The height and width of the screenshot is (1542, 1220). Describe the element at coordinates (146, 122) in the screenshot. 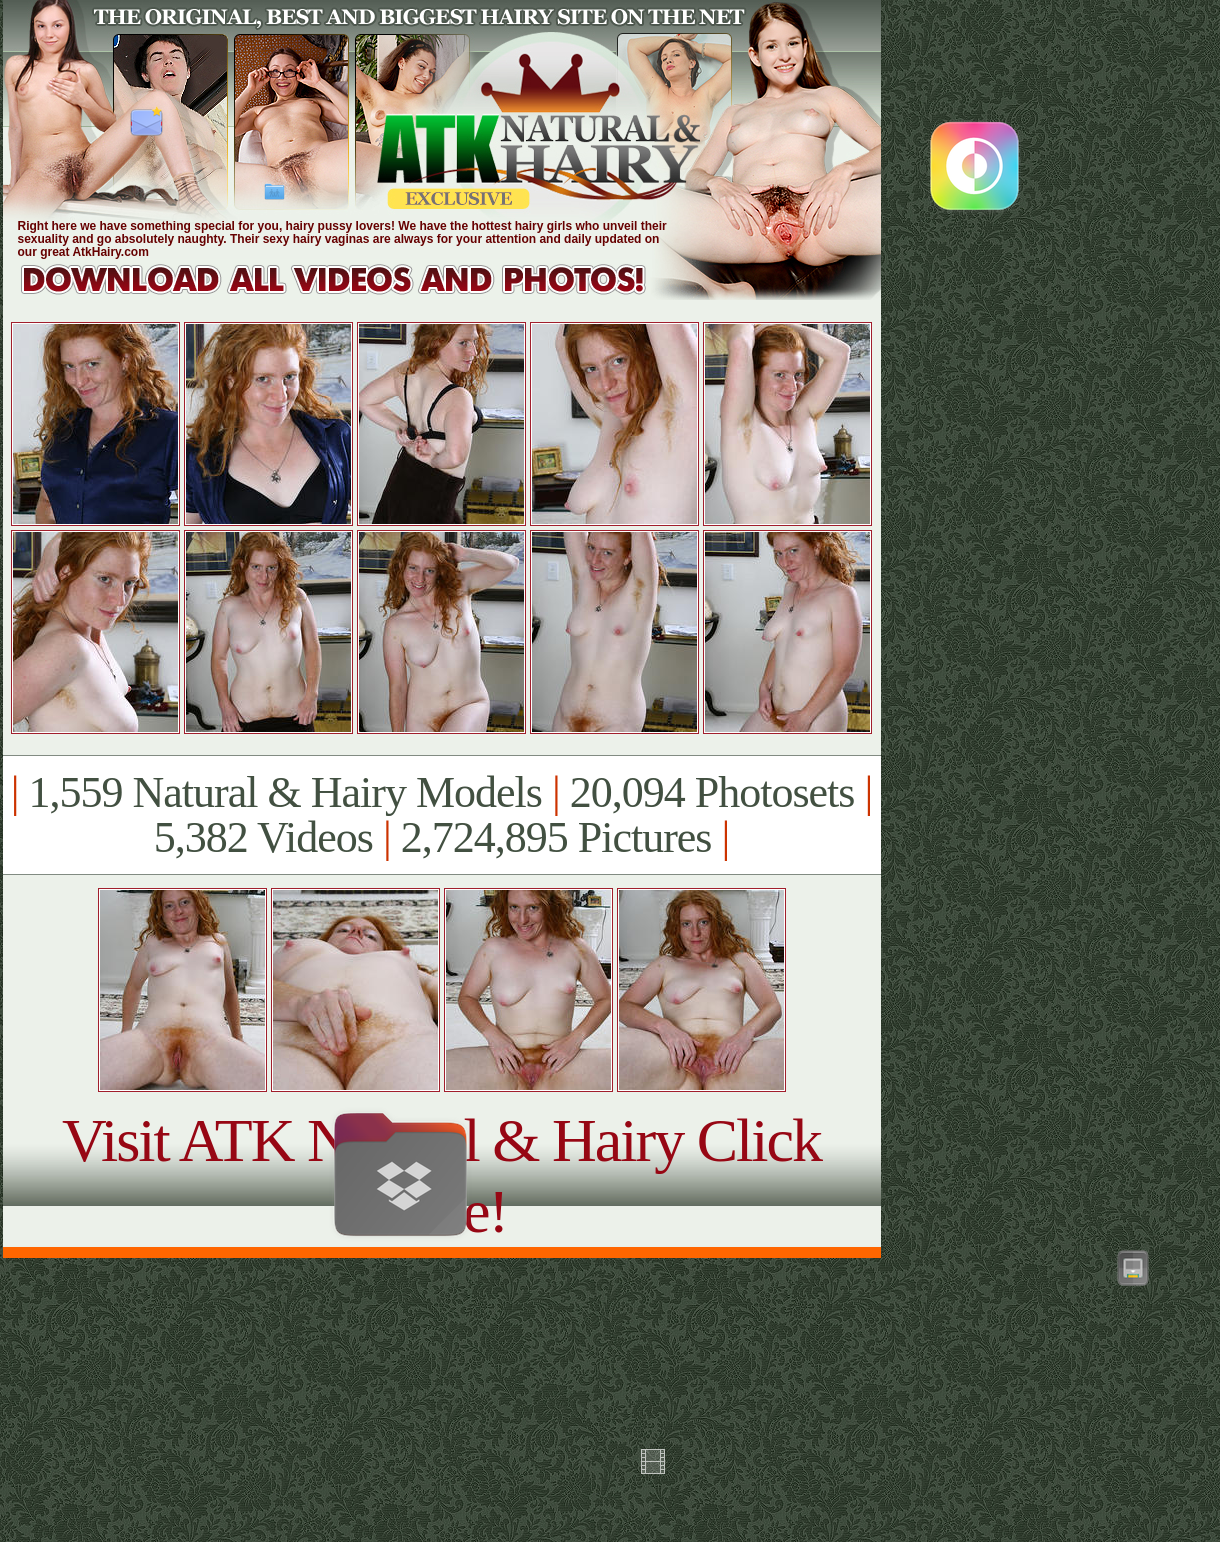

I see `mark email as unread` at that location.